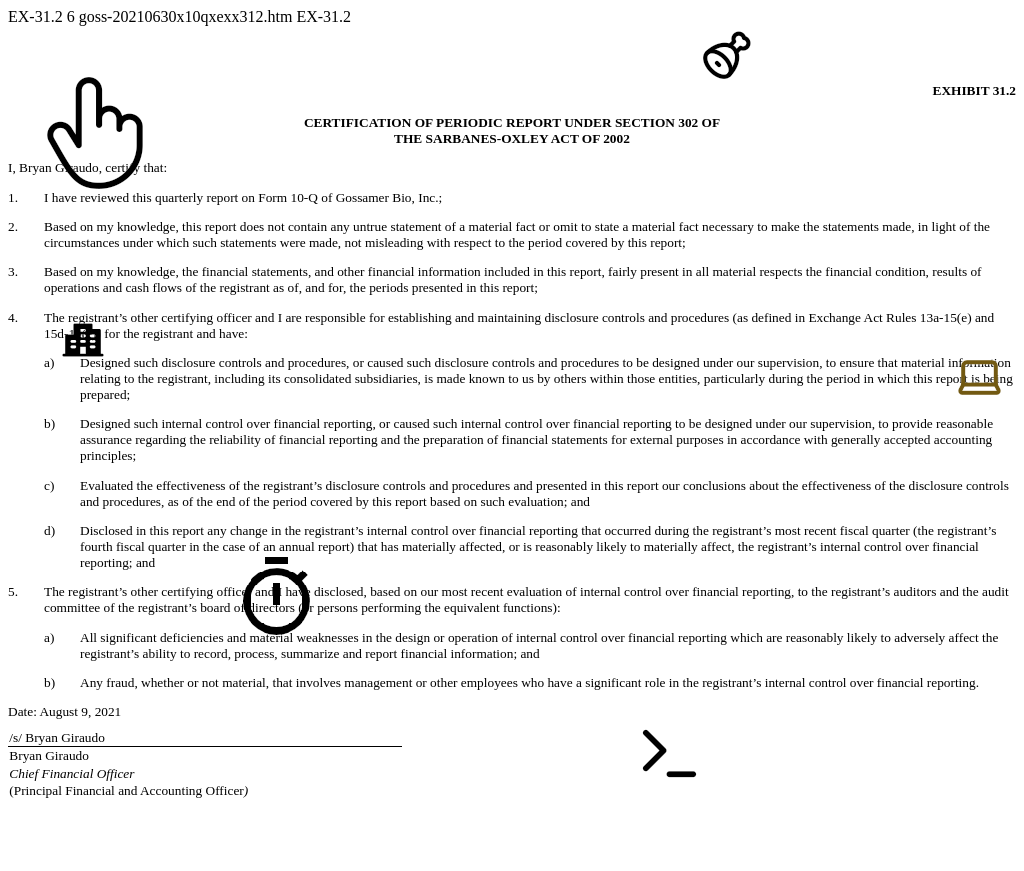 This screenshot has width=1024, height=871. I want to click on switch to desktop view, so click(979, 376).